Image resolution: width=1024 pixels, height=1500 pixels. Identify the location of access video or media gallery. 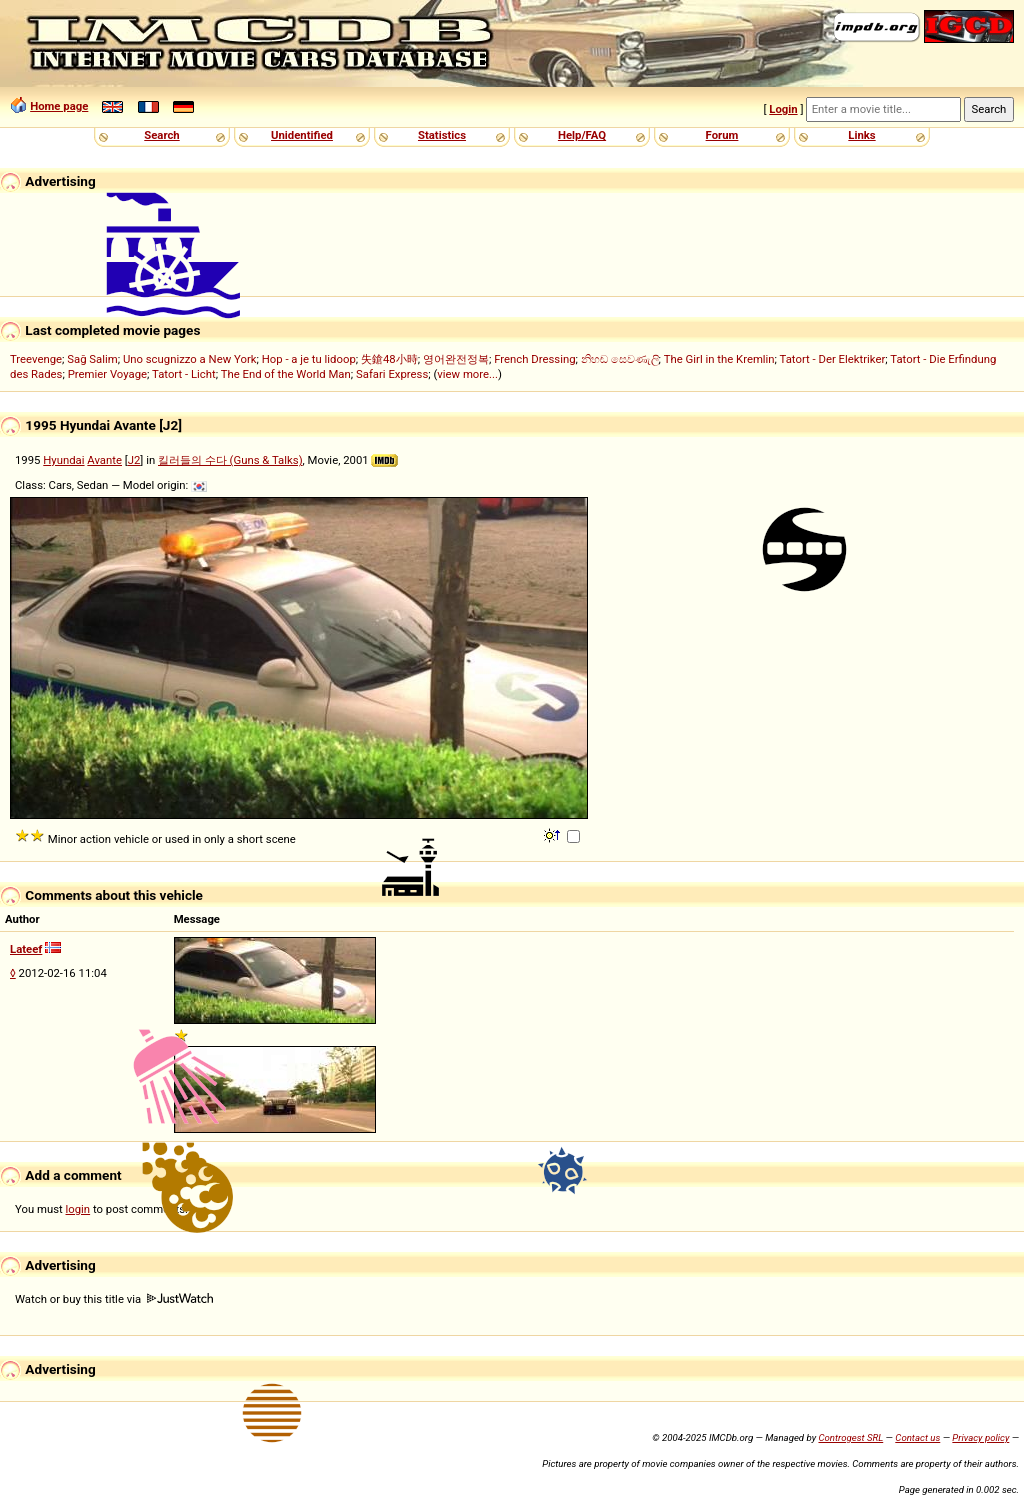
(804, 549).